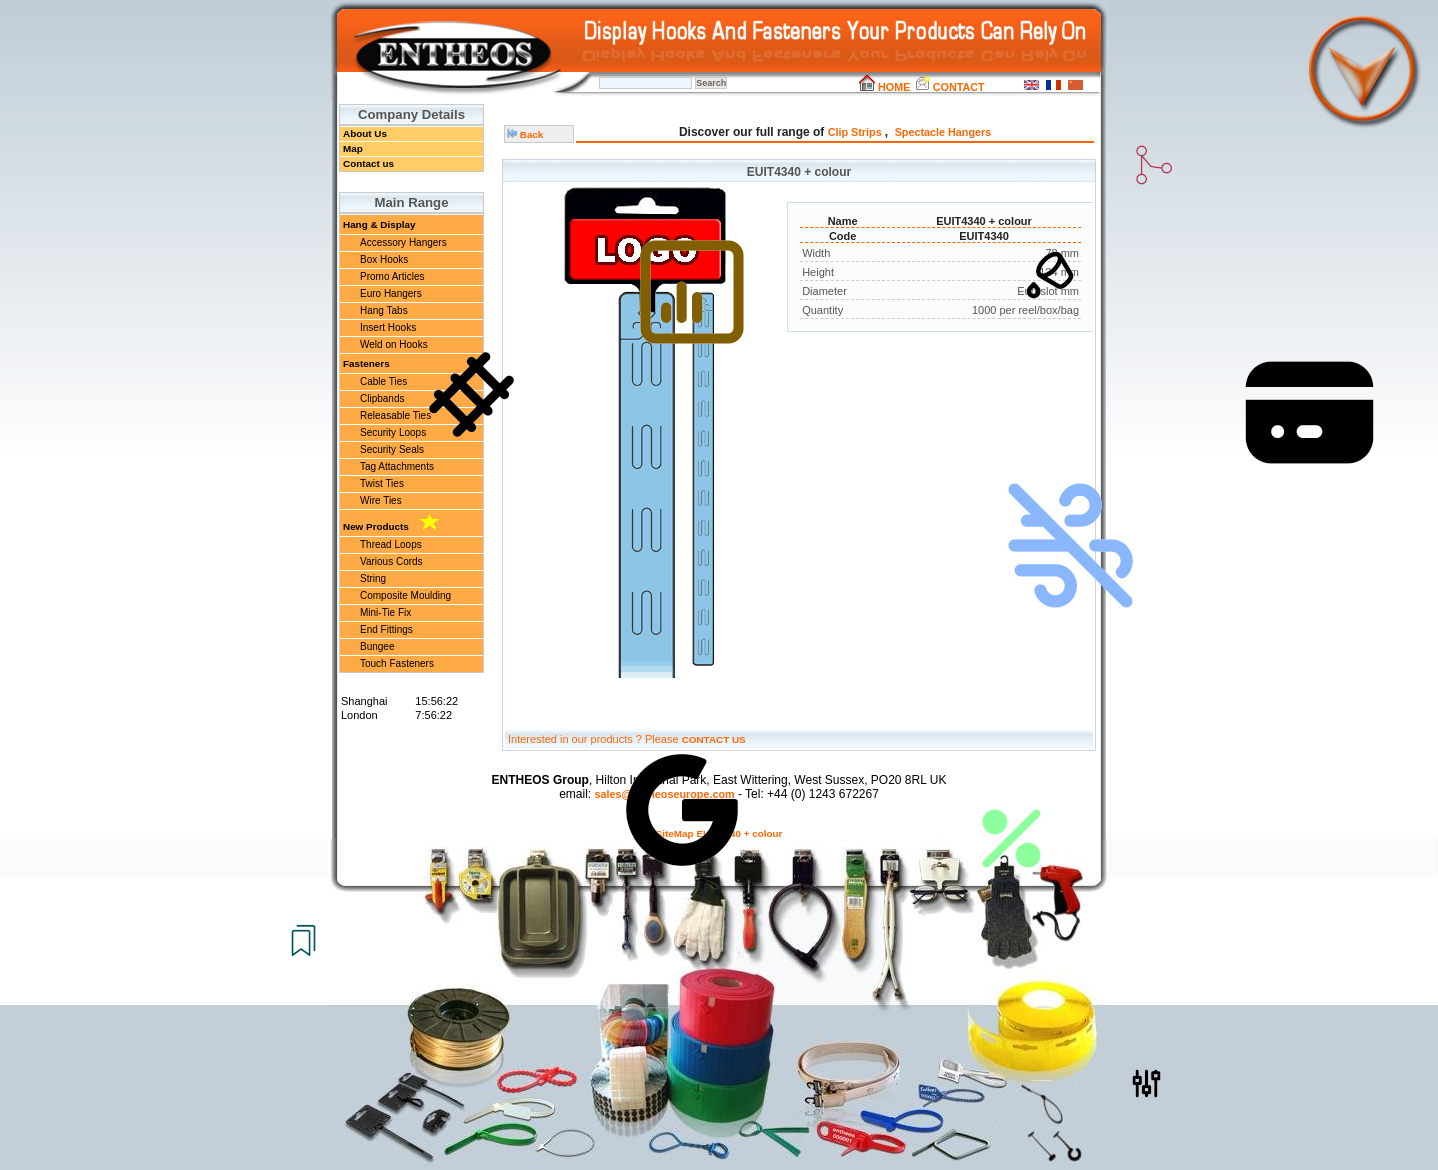 Image resolution: width=1438 pixels, height=1170 pixels. I want to click on select a fill color, so click(1050, 275).